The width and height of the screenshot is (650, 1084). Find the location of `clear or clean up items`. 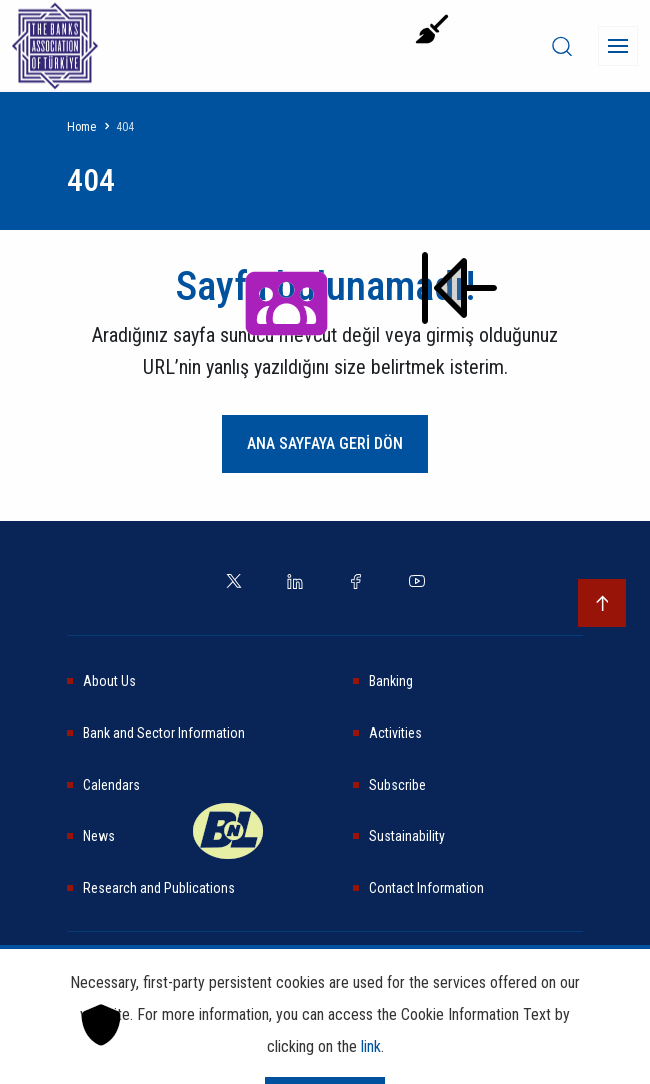

clear or clean up items is located at coordinates (432, 29).